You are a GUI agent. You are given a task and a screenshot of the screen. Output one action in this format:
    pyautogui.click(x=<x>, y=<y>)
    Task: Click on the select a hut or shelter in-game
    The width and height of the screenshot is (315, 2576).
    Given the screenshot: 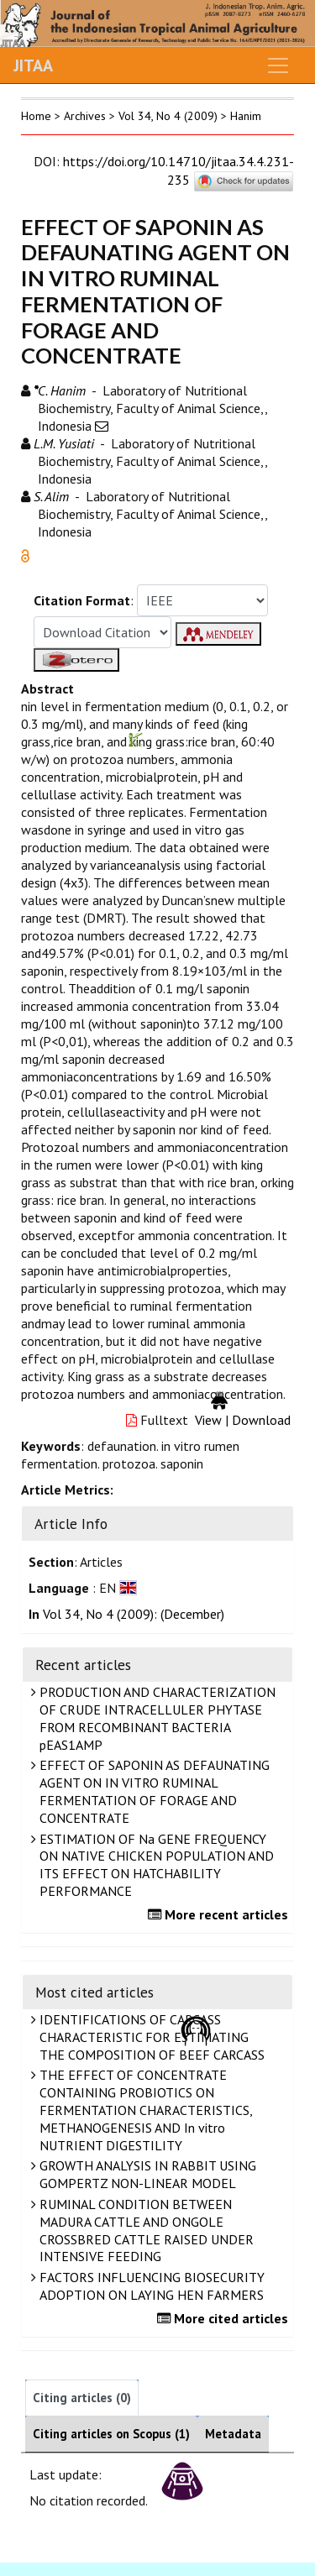 What is the action you would take?
    pyautogui.click(x=219, y=1401)
    